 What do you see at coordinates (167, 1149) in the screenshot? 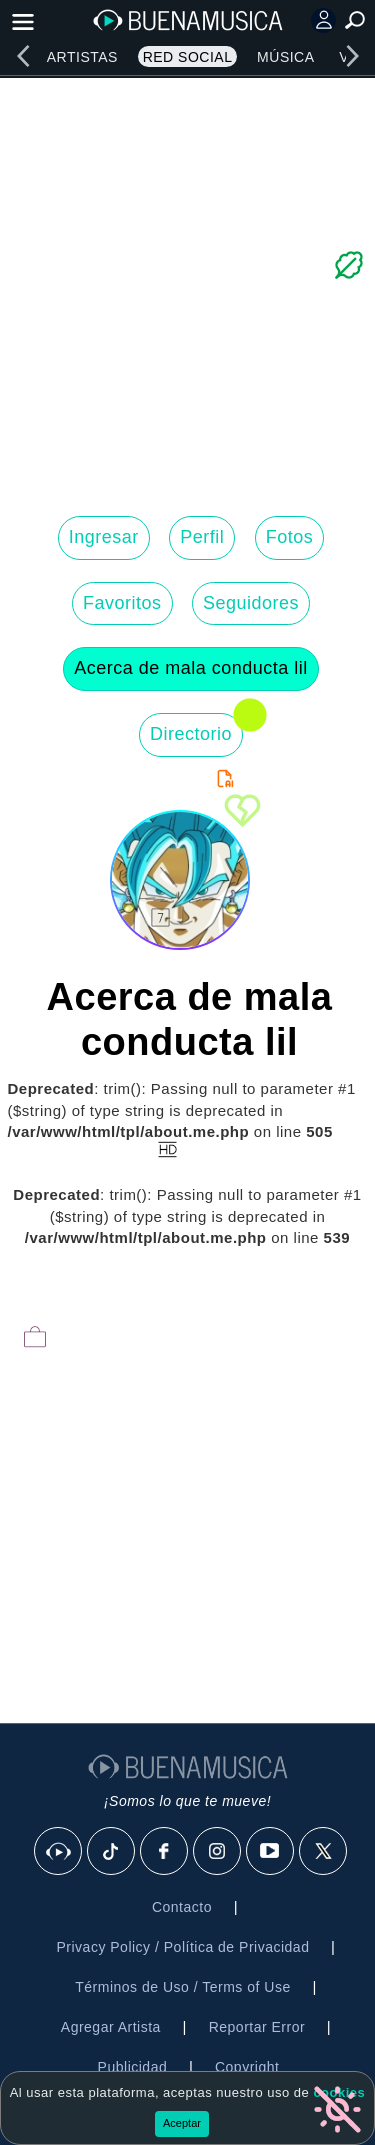
I see `indicates high-definition video quality` at bounding box center [167, 1149].